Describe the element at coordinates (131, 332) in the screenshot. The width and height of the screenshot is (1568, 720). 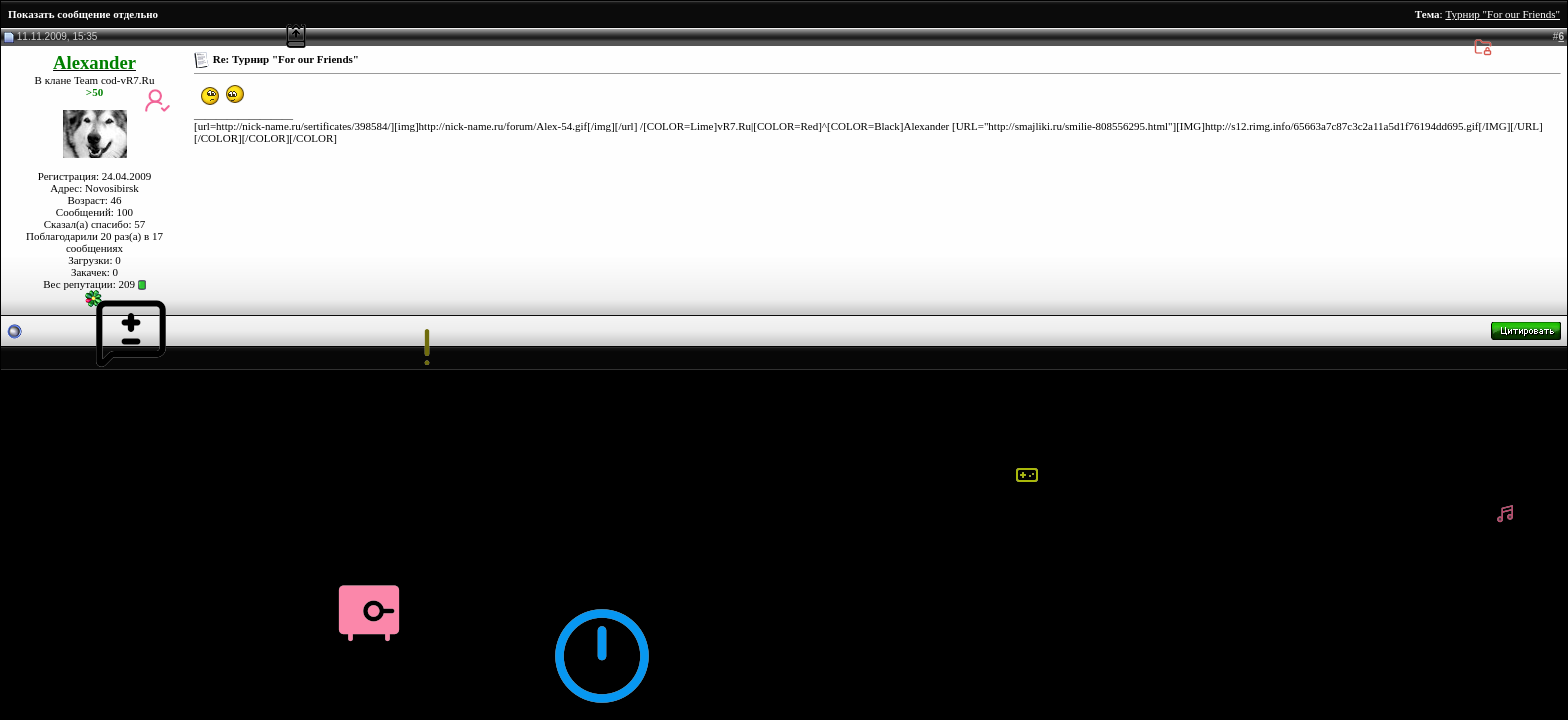
I see `compare or show differences between messages` at that location.